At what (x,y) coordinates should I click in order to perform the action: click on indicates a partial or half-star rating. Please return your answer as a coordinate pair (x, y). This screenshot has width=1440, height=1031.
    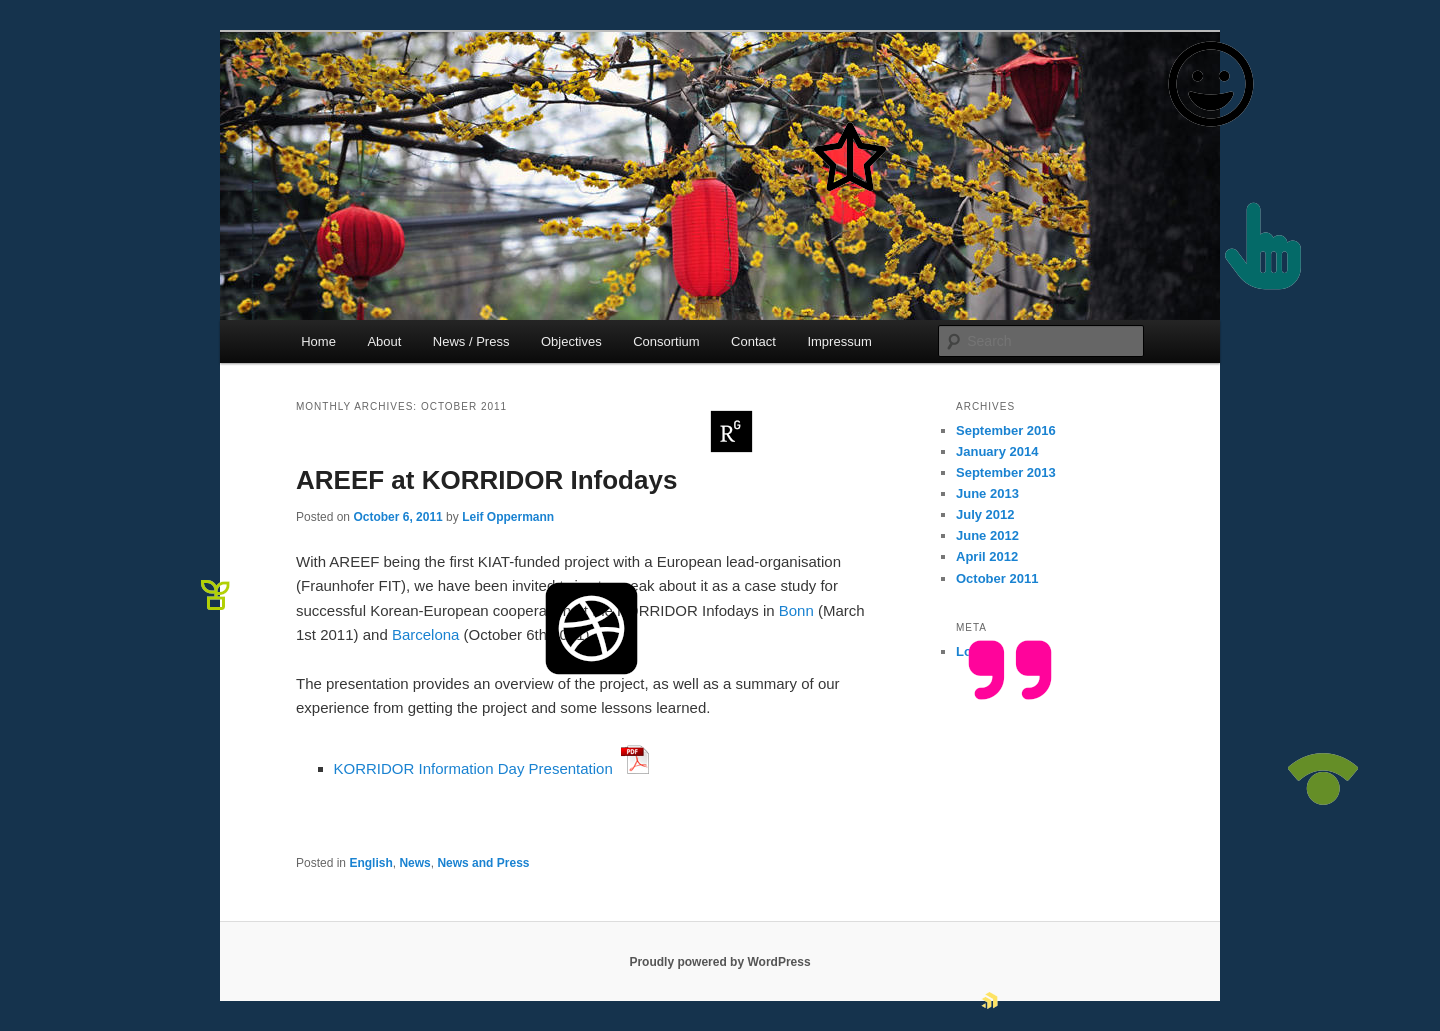
    Looking at the image, I should click on (850, 160).